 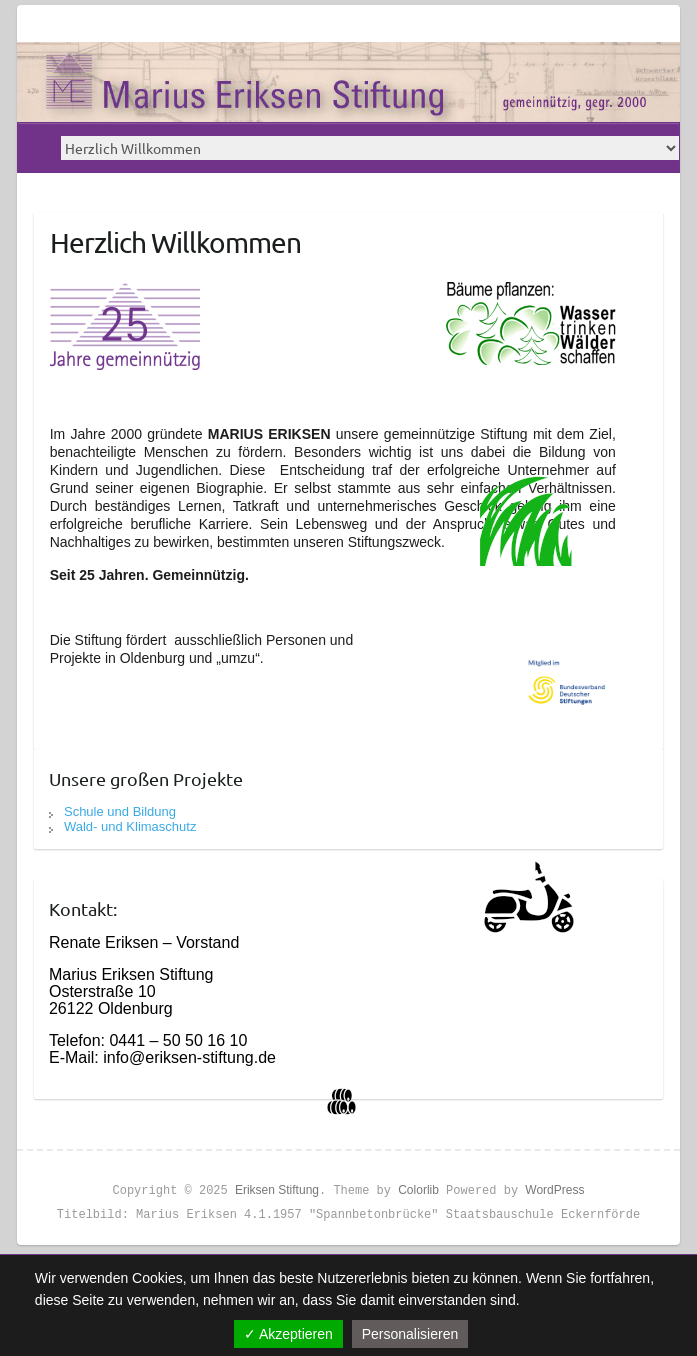 What do you see at coordinates (525, 520) in the screenshot?
I see `activate fire wave attack or ability` at bounding box center [525, 520].